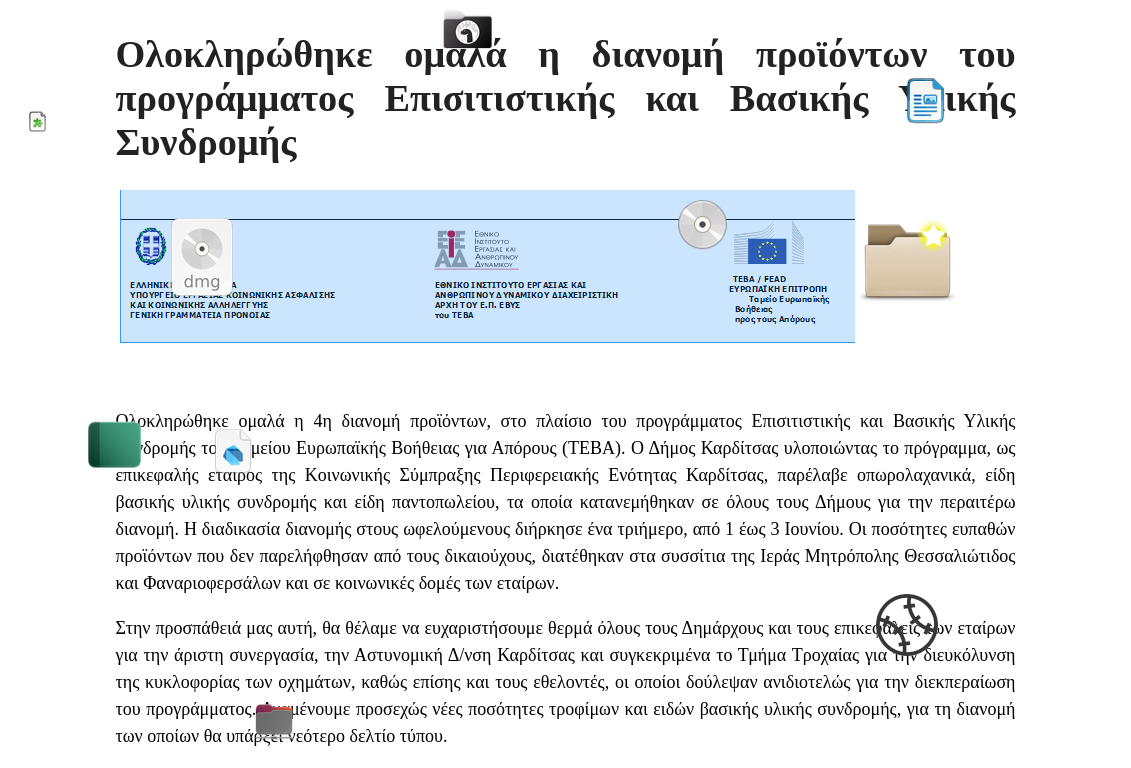  I want to click on openoffice extension file type indicator, so click(37, 121).